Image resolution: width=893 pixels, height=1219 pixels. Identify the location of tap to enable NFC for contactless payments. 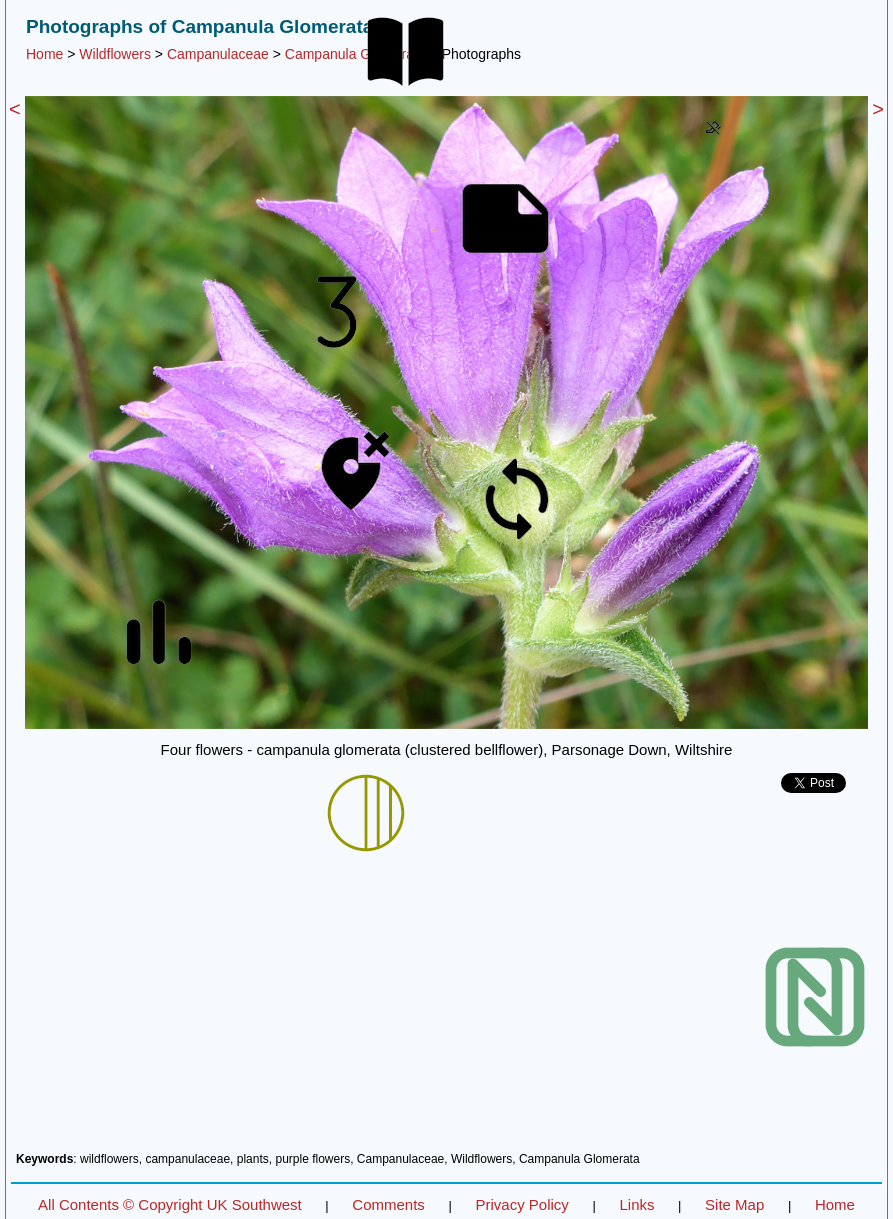
(815, 997).